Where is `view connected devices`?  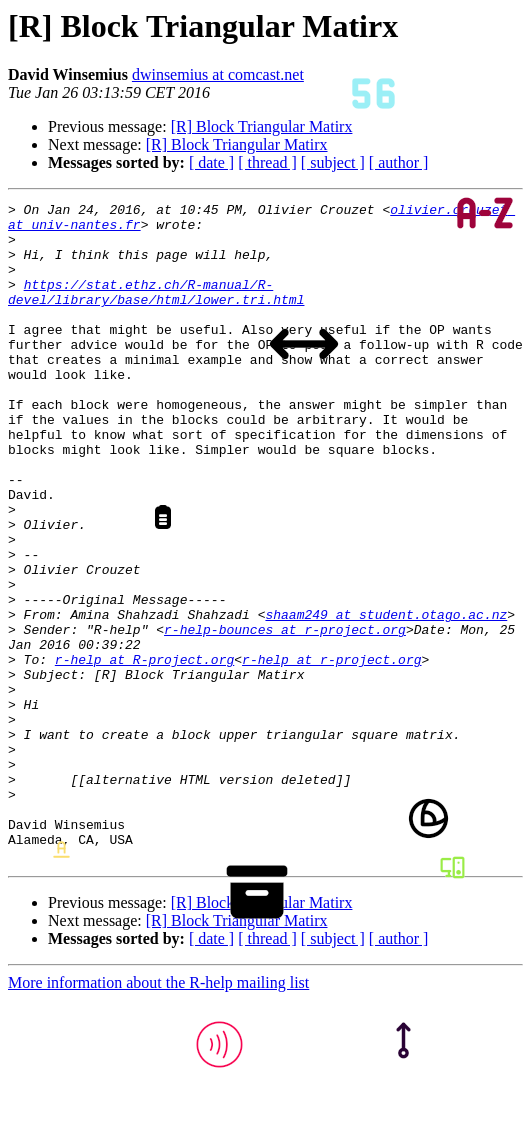
view connected devices is located at coordinates (452, 867).